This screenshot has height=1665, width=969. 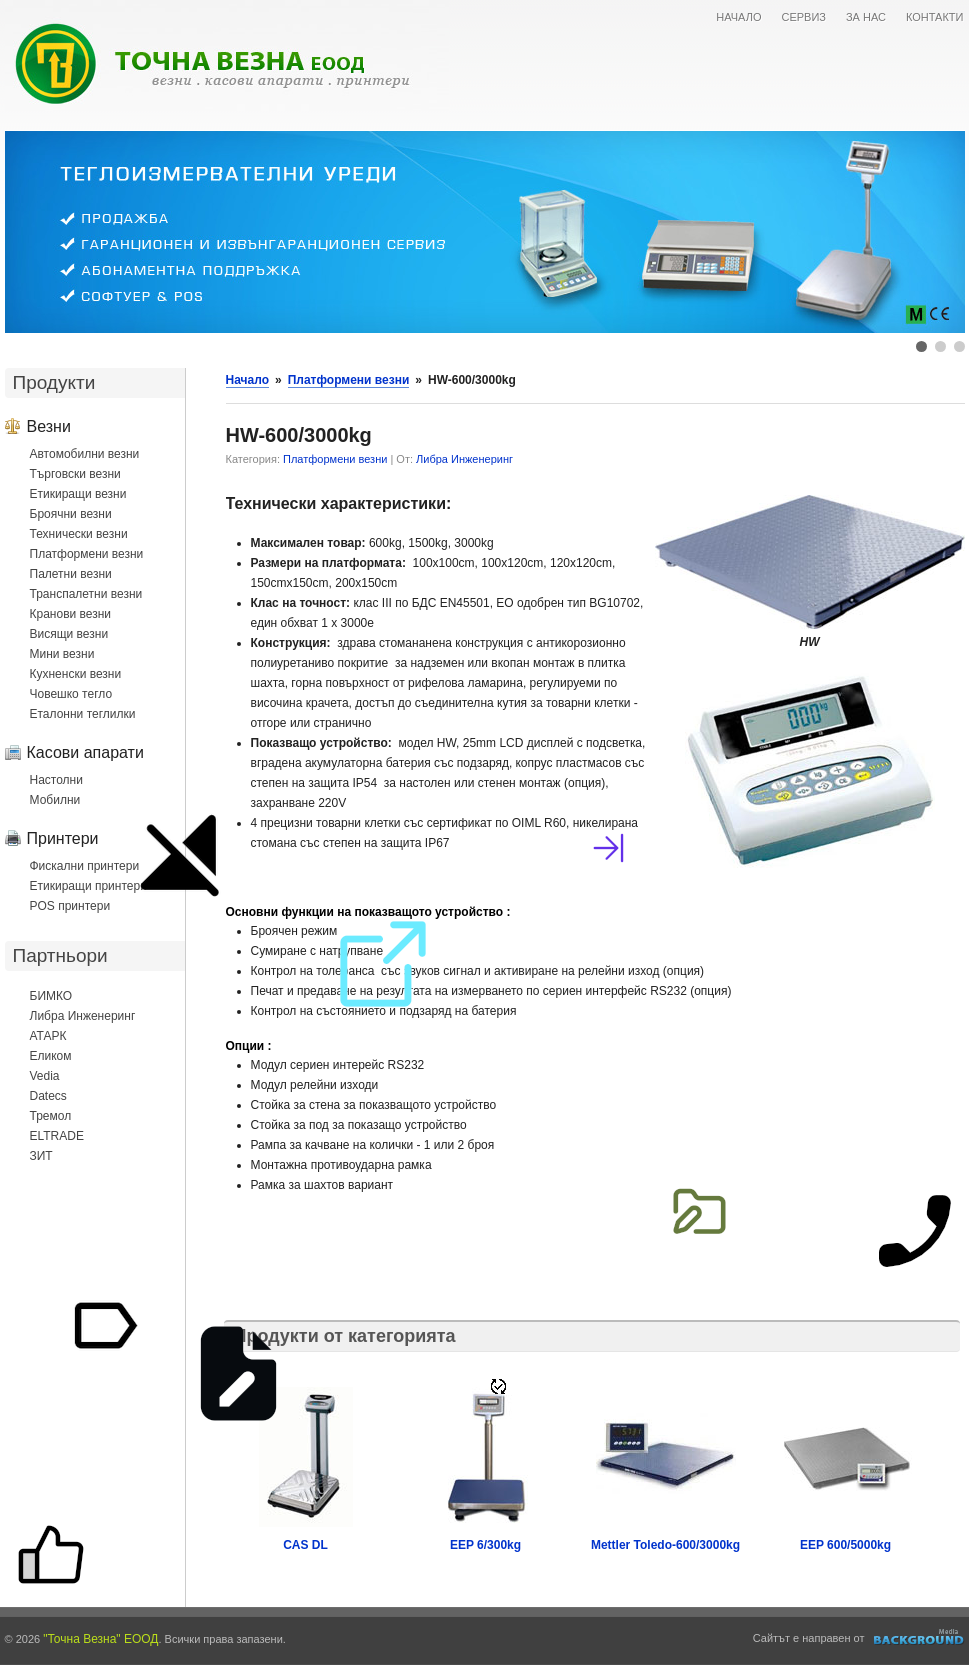 I want to click on sync or publish changes, so click(x=498, y=1386).